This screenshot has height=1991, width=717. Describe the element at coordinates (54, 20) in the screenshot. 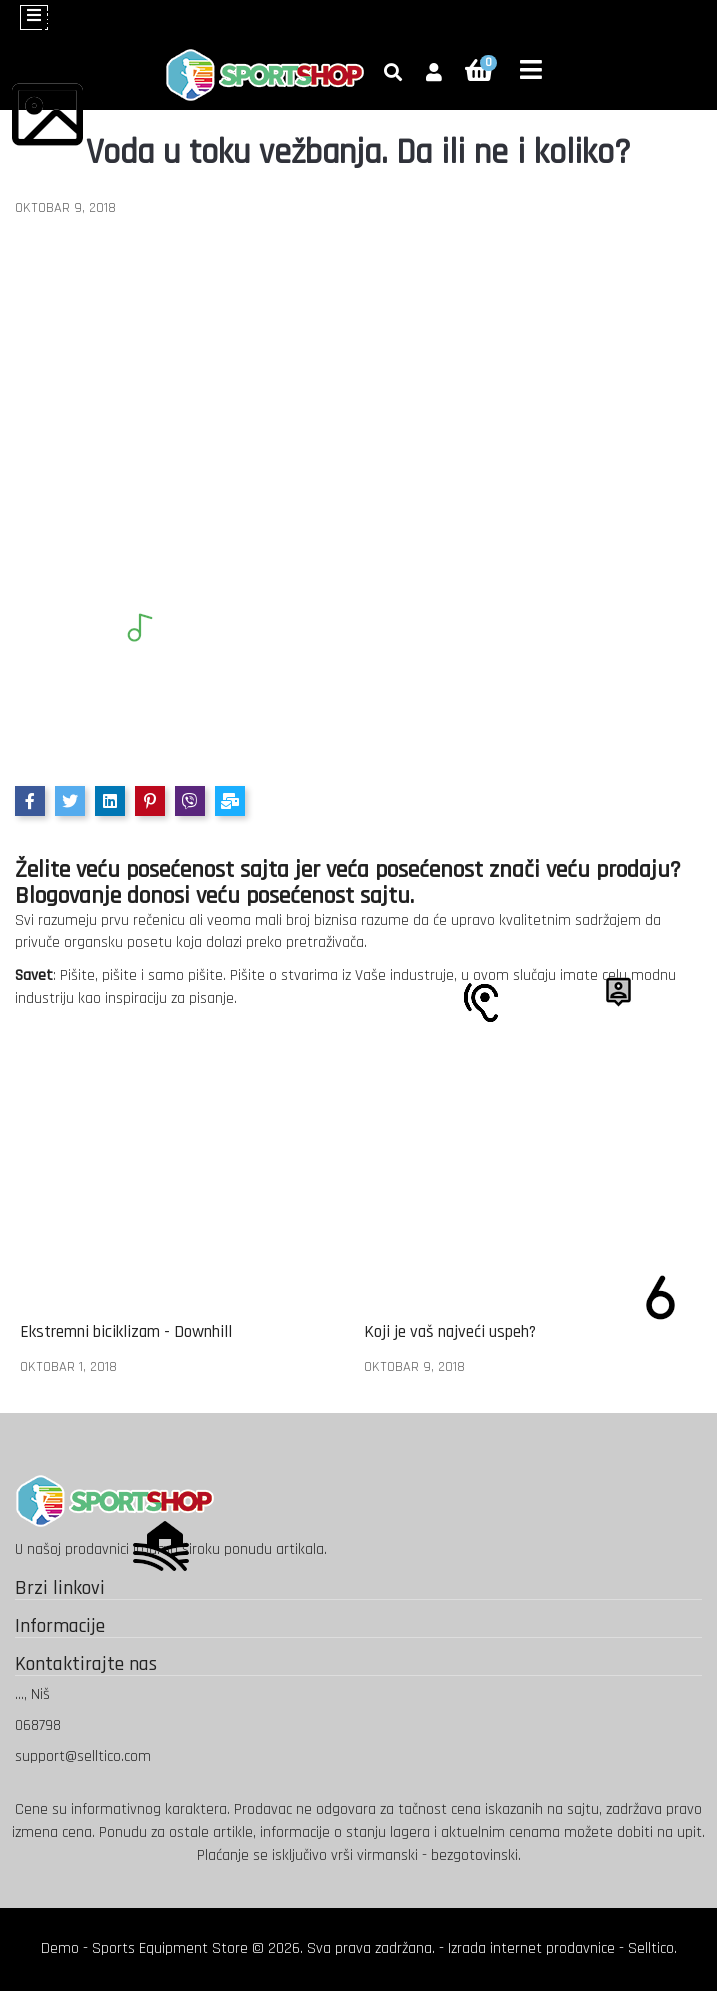

I see `create a new post or document` at that location.